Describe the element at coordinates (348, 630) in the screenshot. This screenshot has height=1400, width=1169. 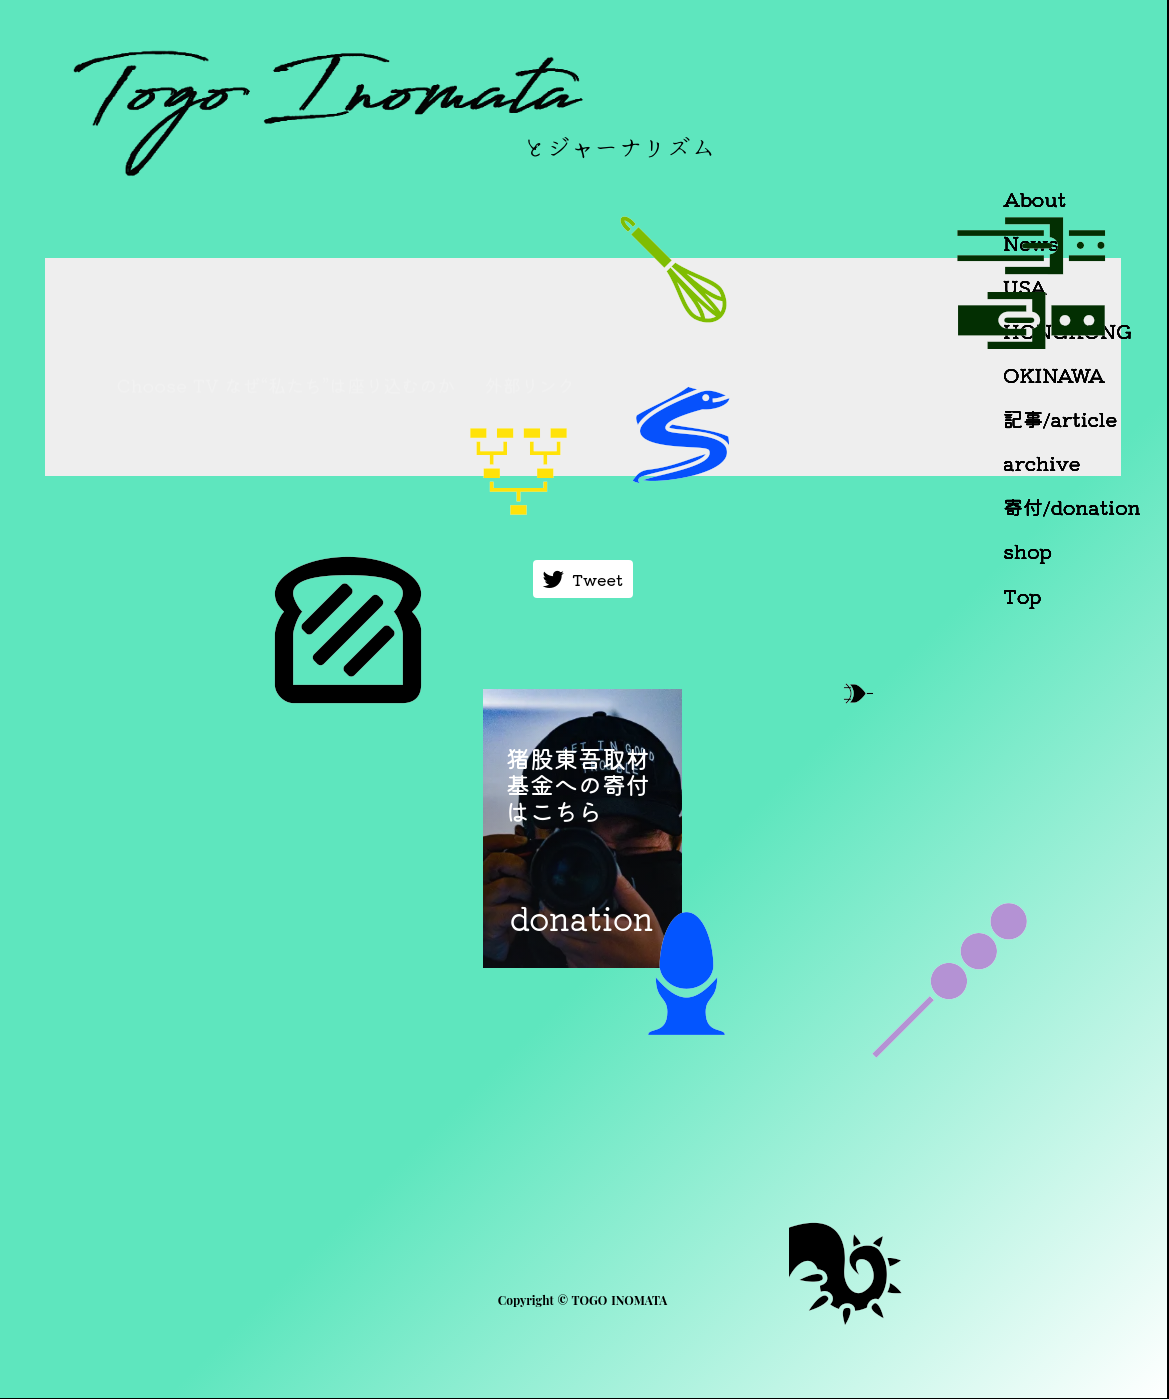
I see `toast or burn food item in a cooking game` at that location.